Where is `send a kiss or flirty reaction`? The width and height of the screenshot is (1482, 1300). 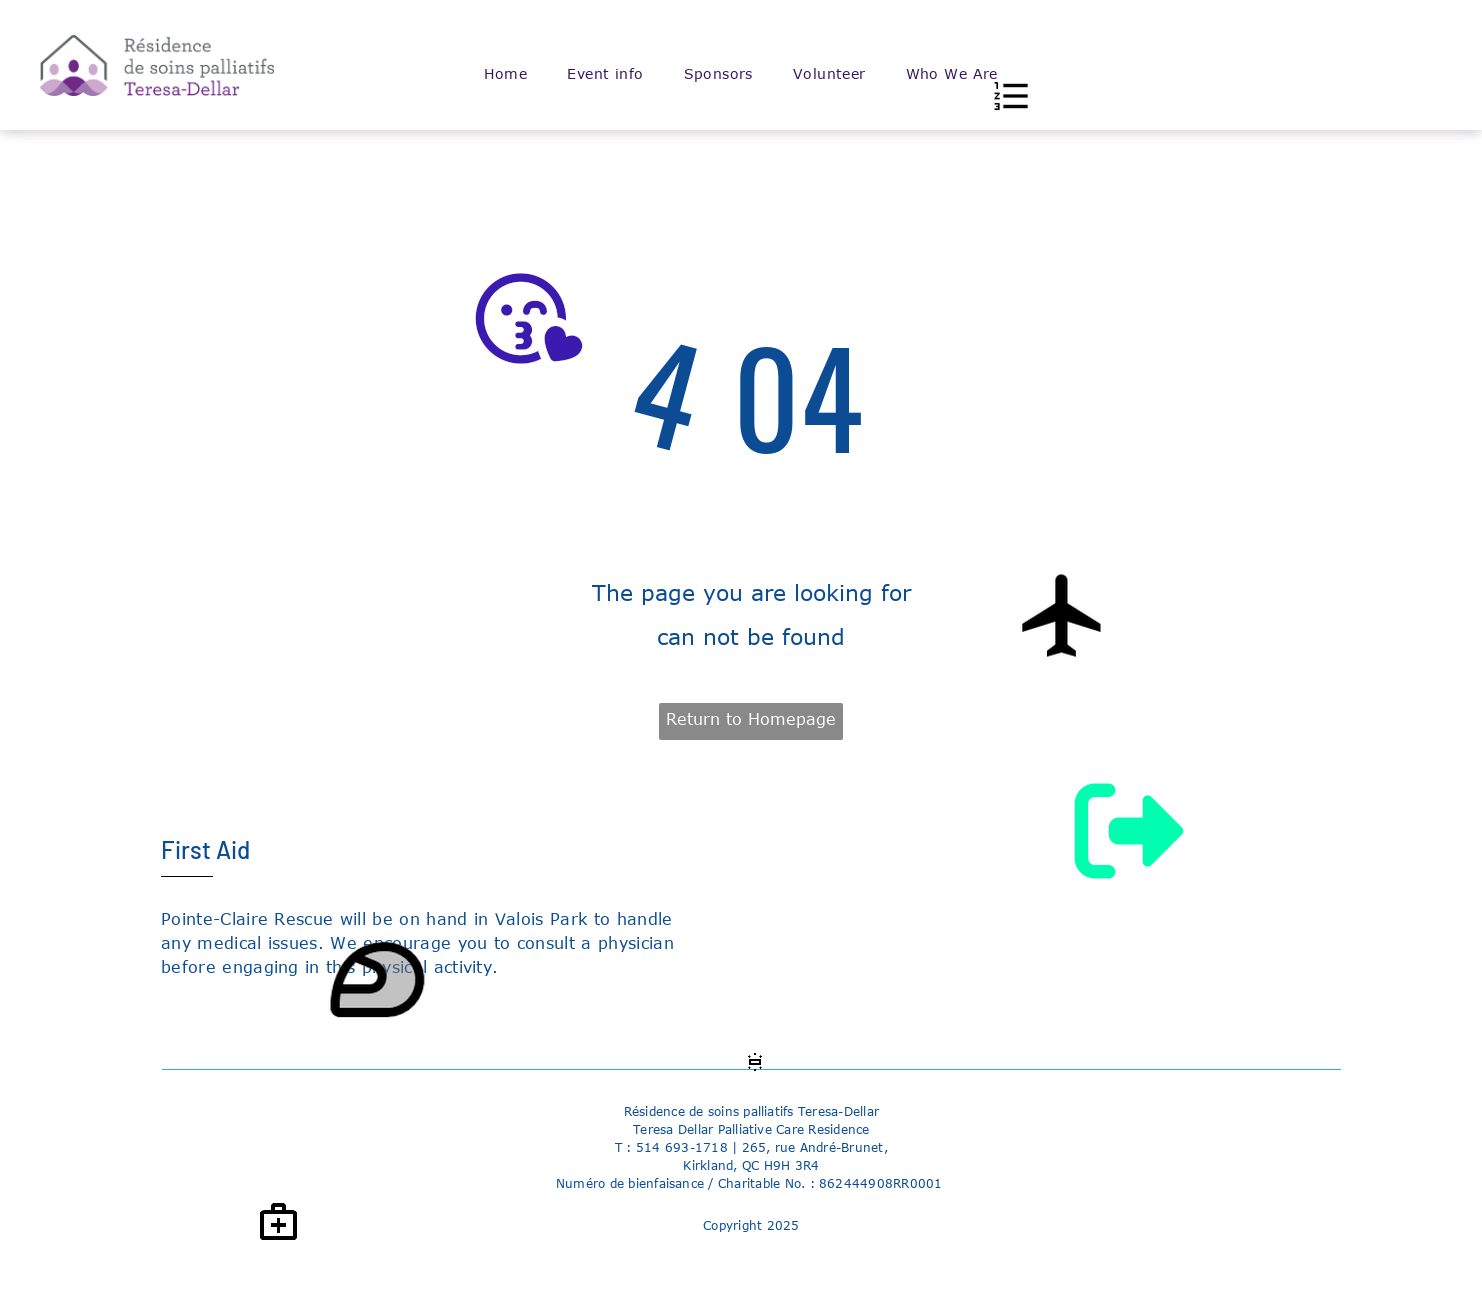
send a kiss or flirty reaction is located at coordinates (526, 318).